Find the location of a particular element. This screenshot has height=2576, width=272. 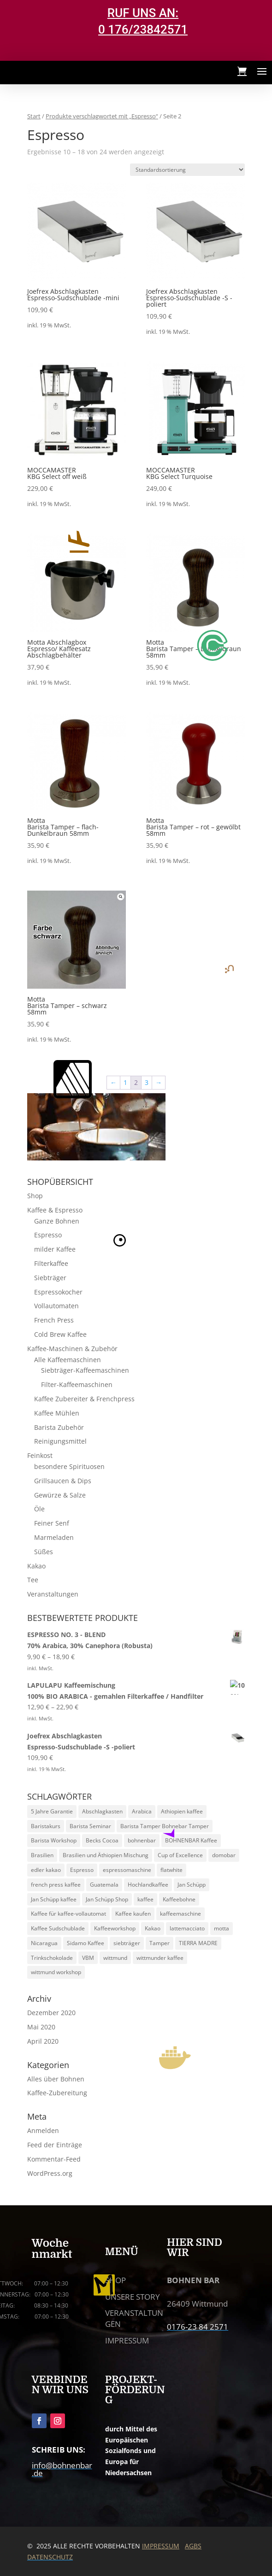

visit the models resource website is located at coordinates (104, 2285).